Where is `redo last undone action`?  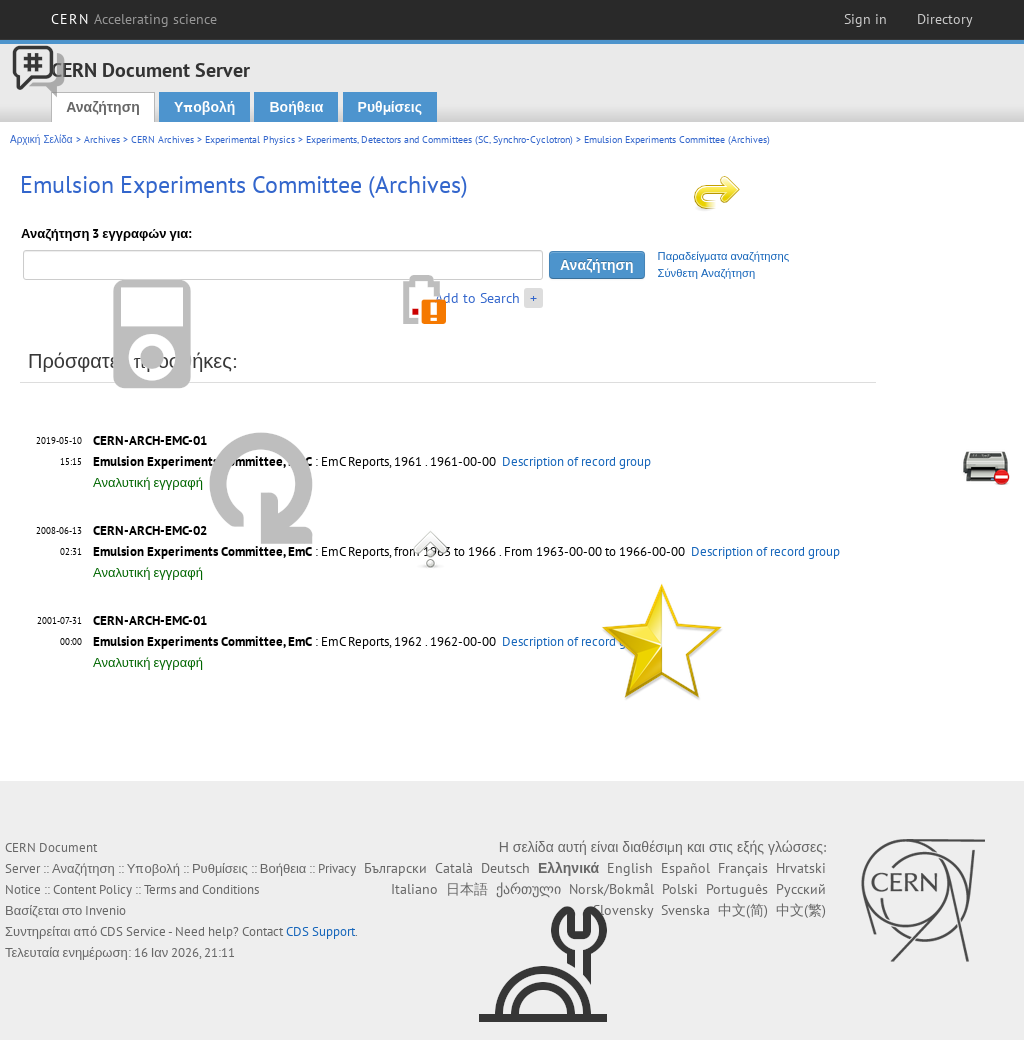
redo last undone action is located at coordinates (717, 191).